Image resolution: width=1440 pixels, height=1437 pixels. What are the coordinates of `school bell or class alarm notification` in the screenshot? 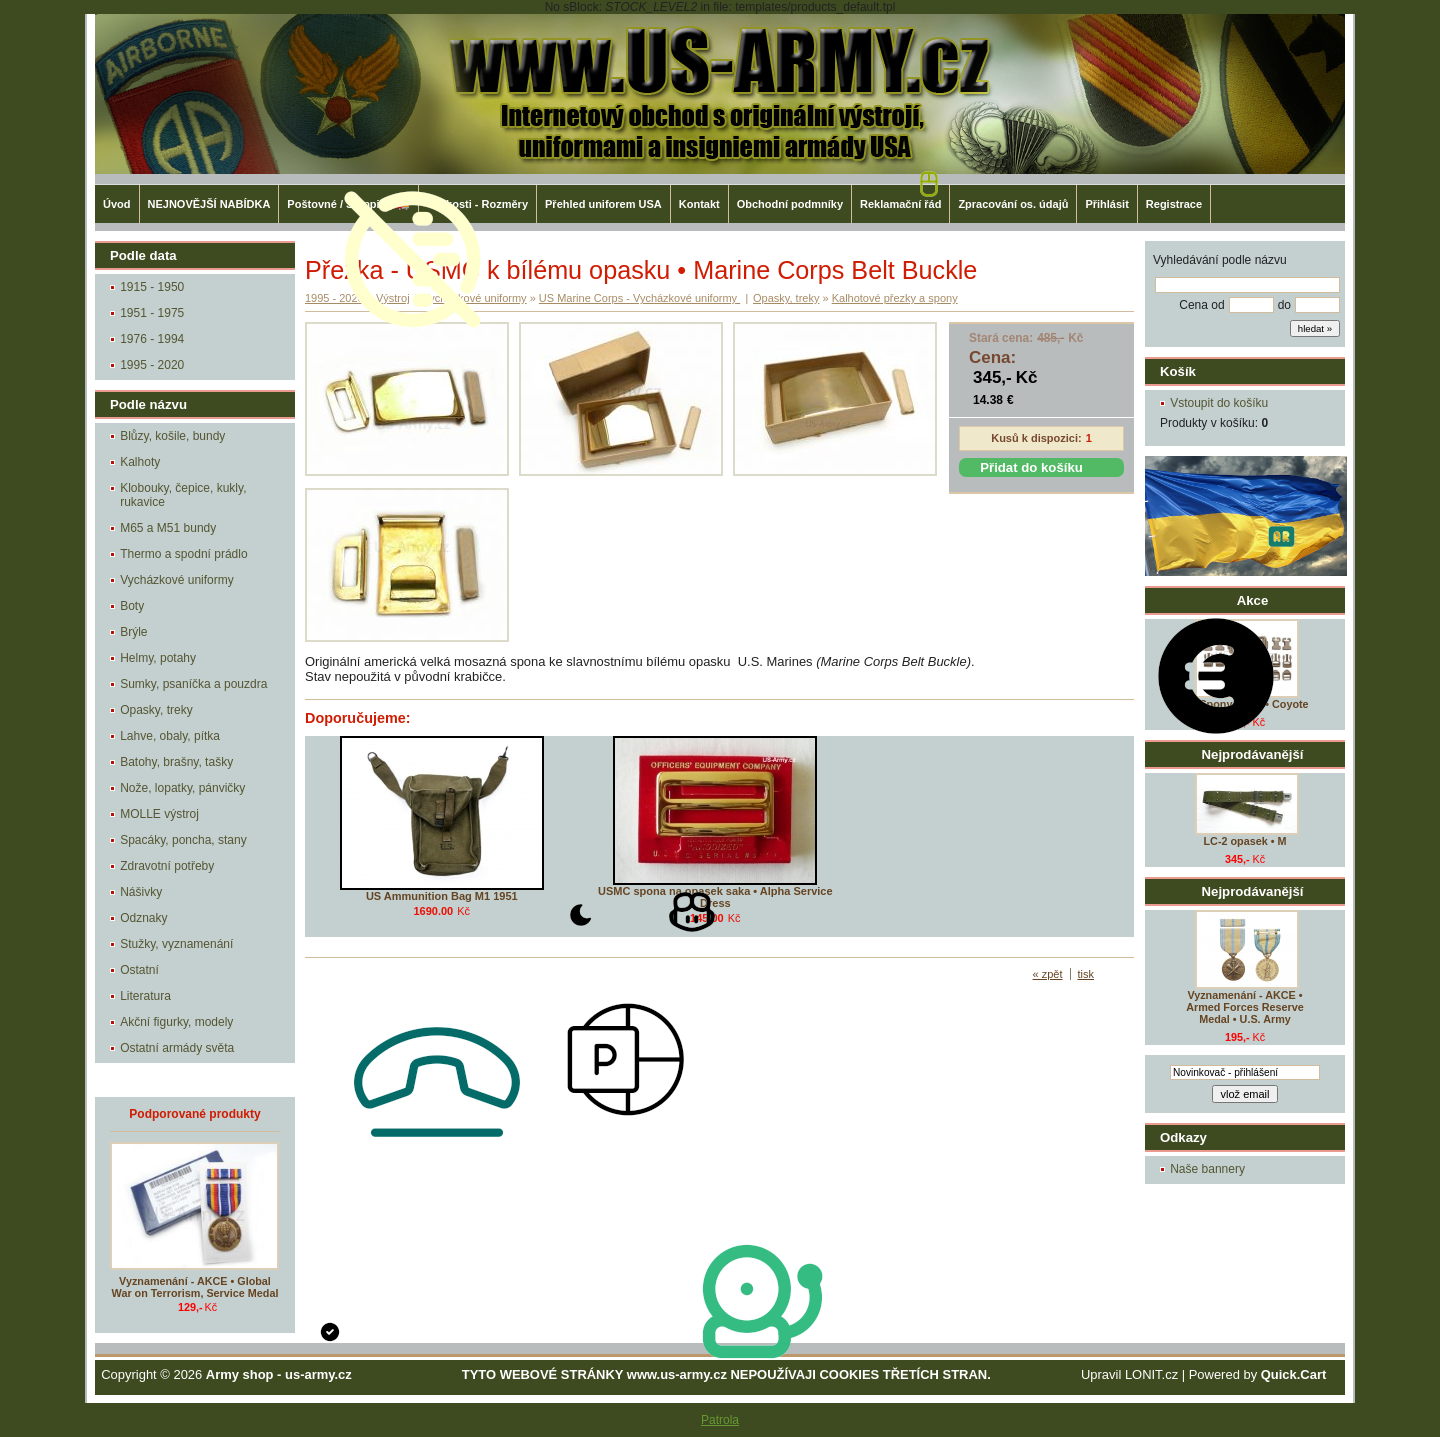 It's located at (759, 1301).